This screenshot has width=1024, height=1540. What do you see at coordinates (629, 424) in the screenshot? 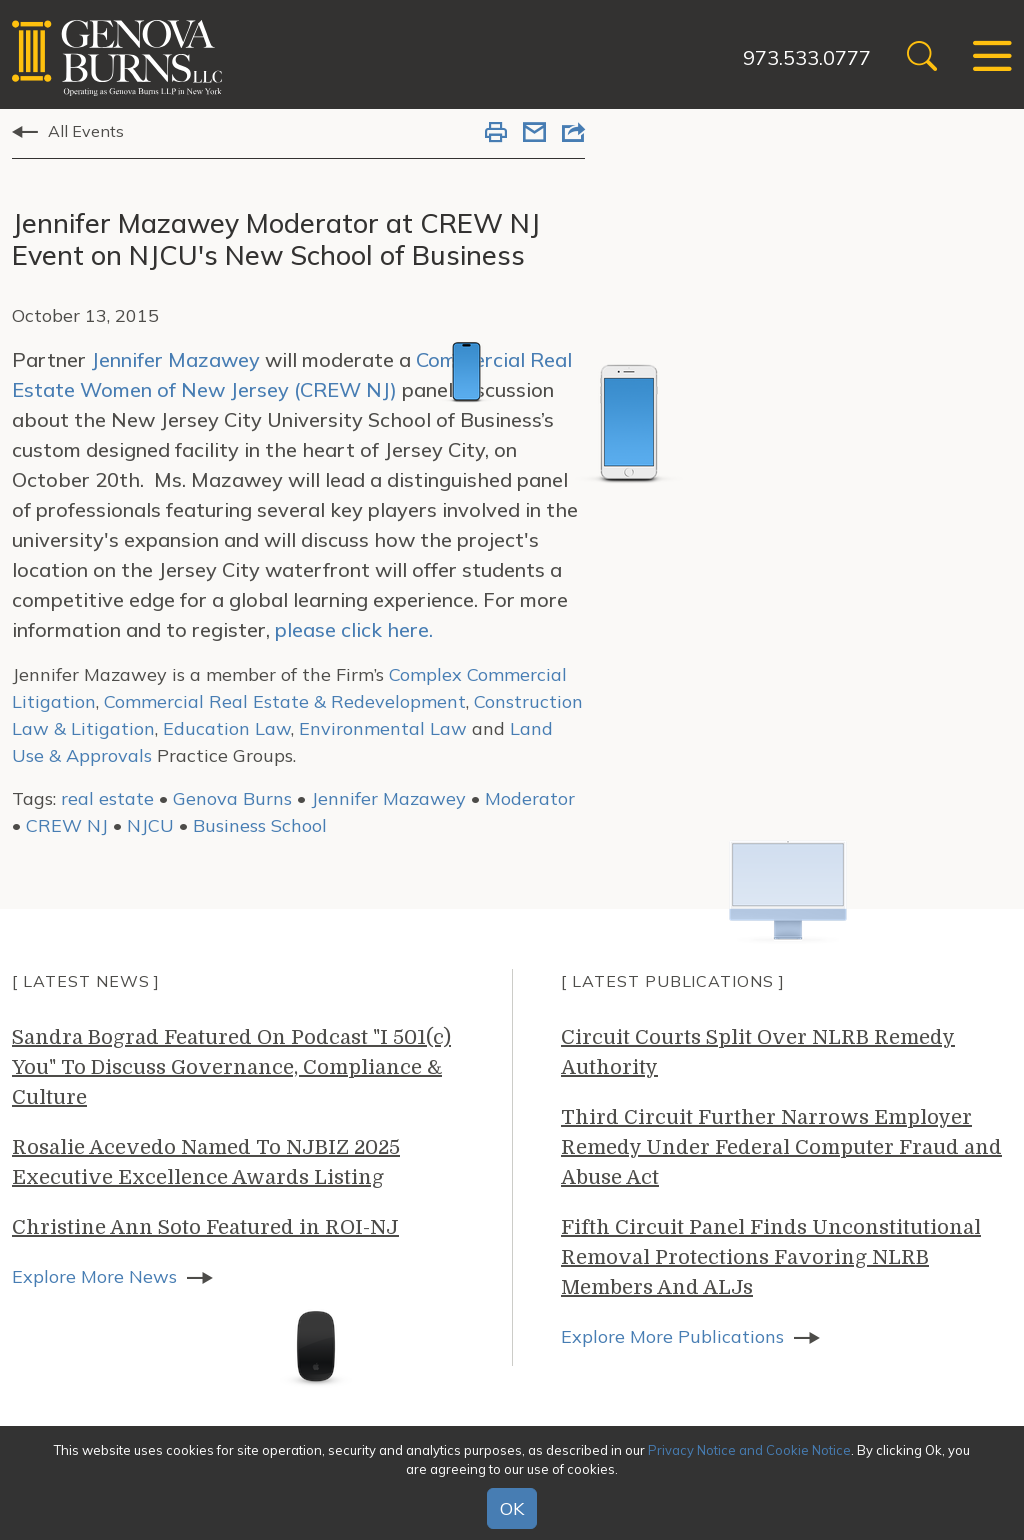
I see `indicates a connected iPhone device` at bounding box center [629, 424].